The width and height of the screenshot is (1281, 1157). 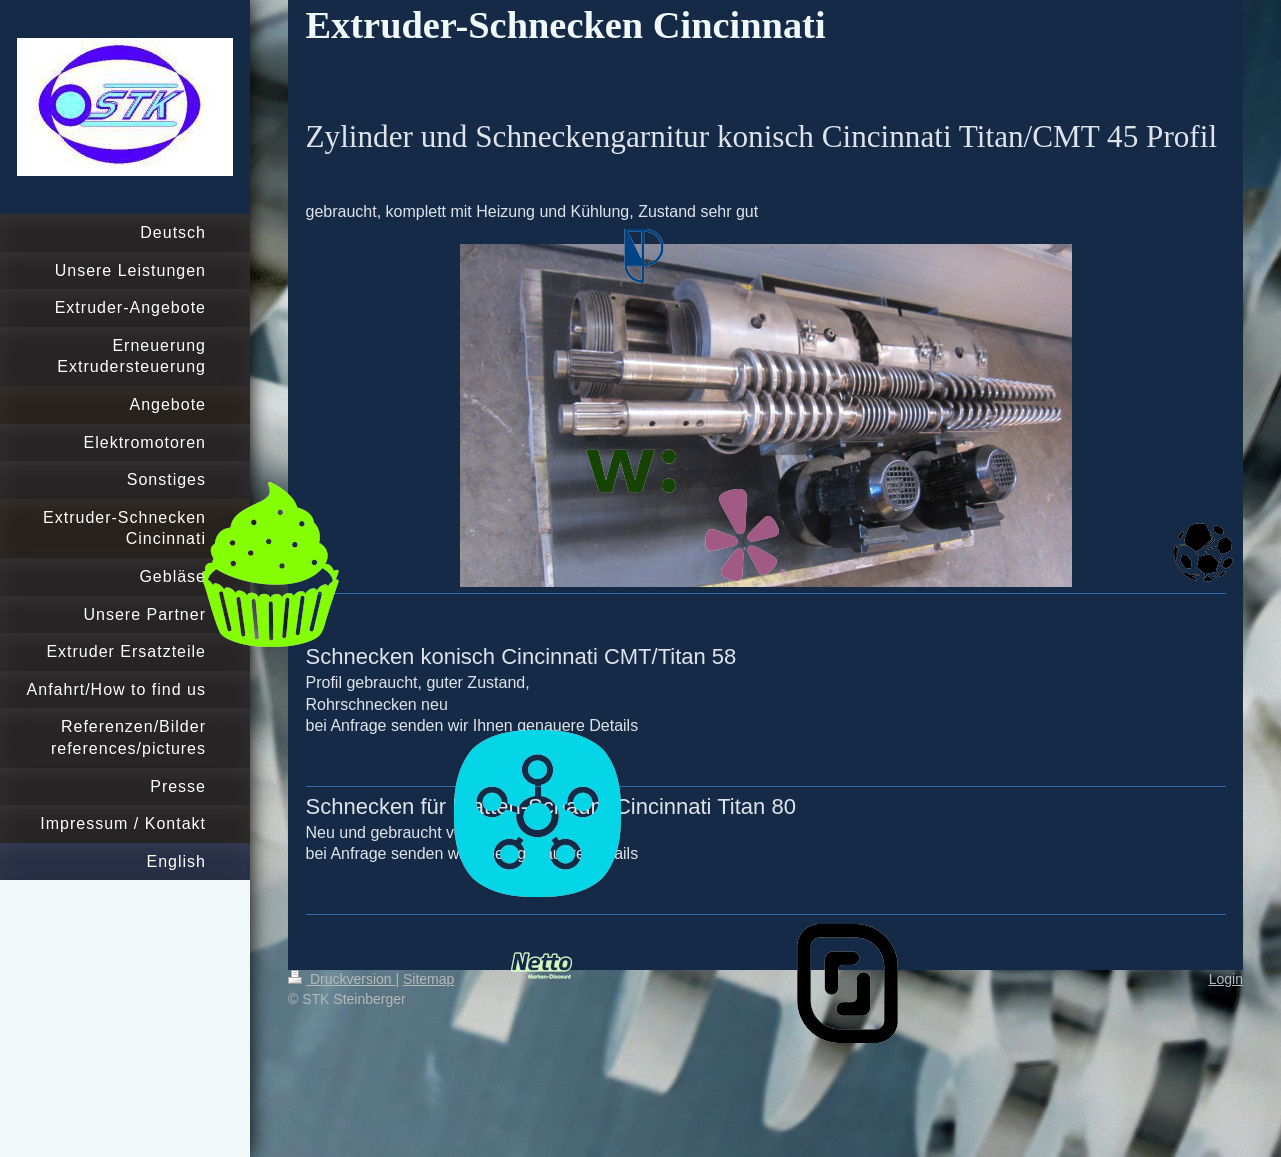 What do you see at coordinates (746, 535) in the screenshot?
I see `open the Yelp app` at bounding box center [746, 535].